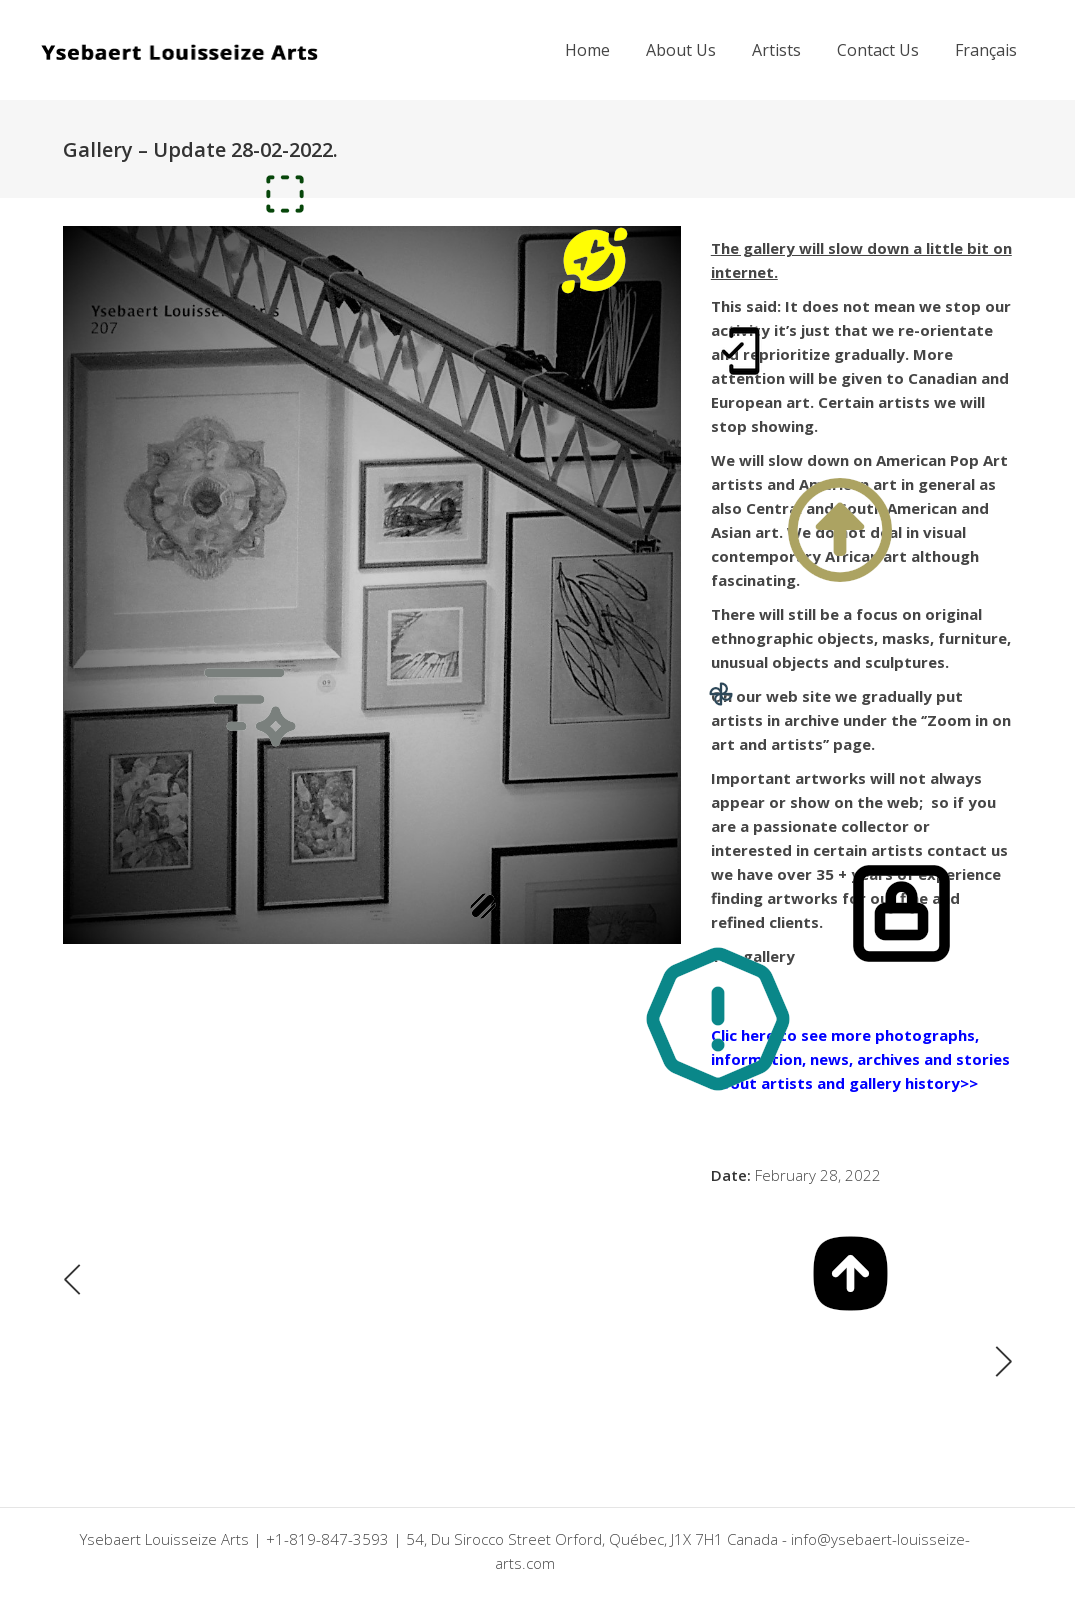  Describe the element at coordinates (244, 699) in the screenshot. I see `apply AI-powered smart filters` at that location.